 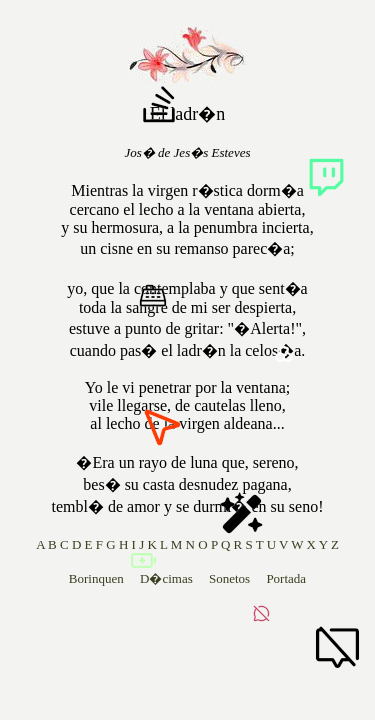 I want to click on access point of sale system, so click(x=153, y=297).